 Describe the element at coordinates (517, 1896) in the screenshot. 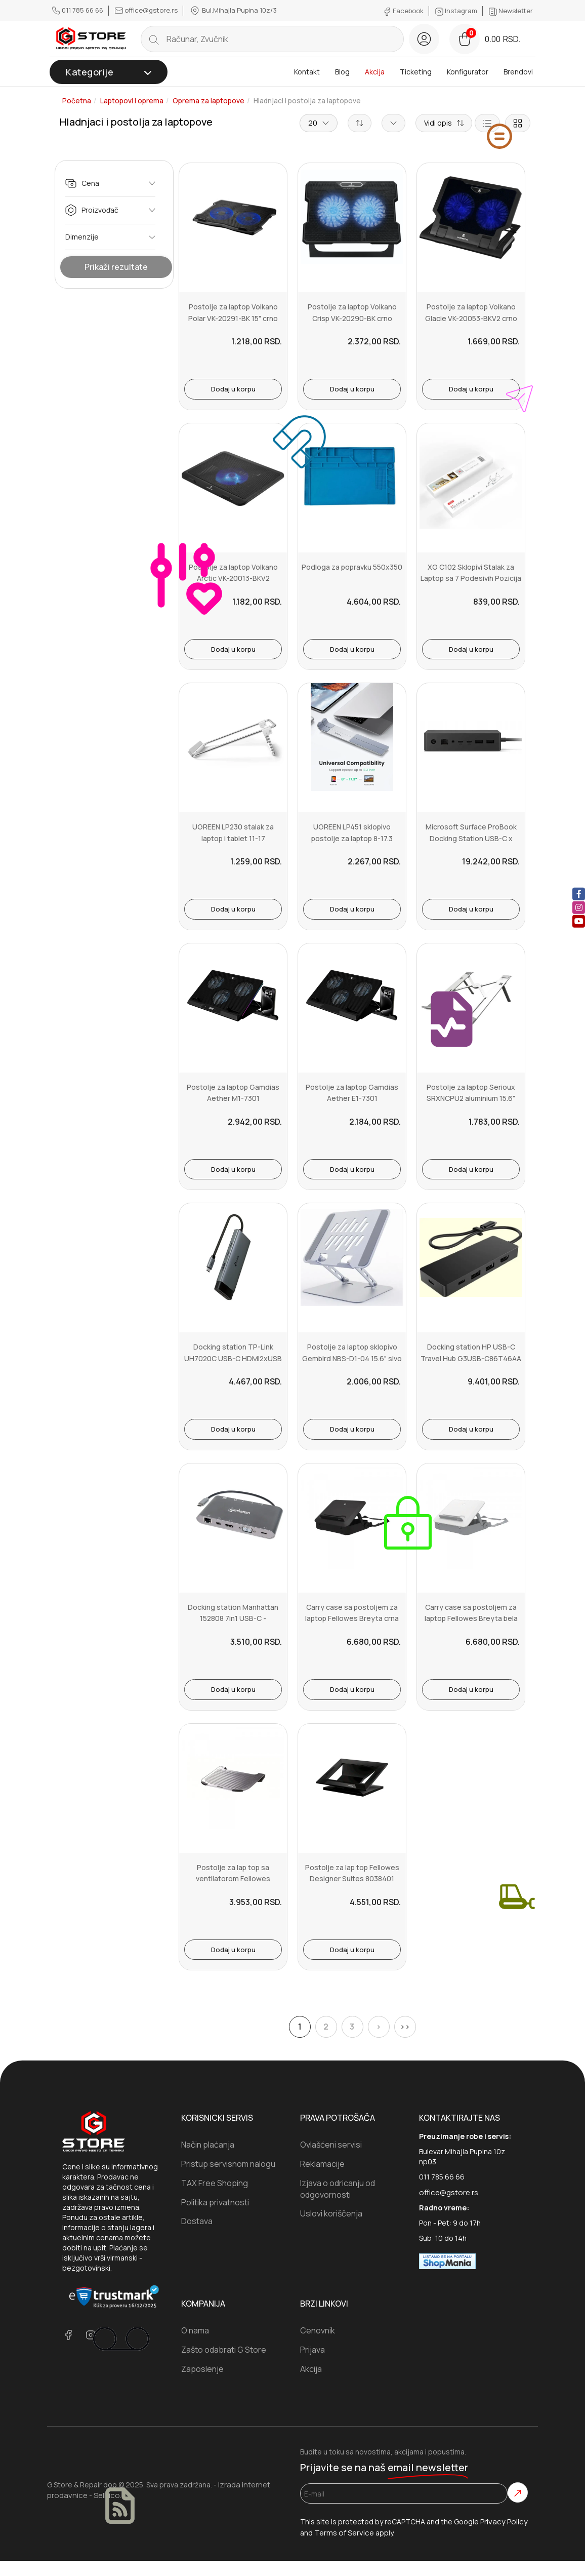

I see `construction or building feature` at that location.